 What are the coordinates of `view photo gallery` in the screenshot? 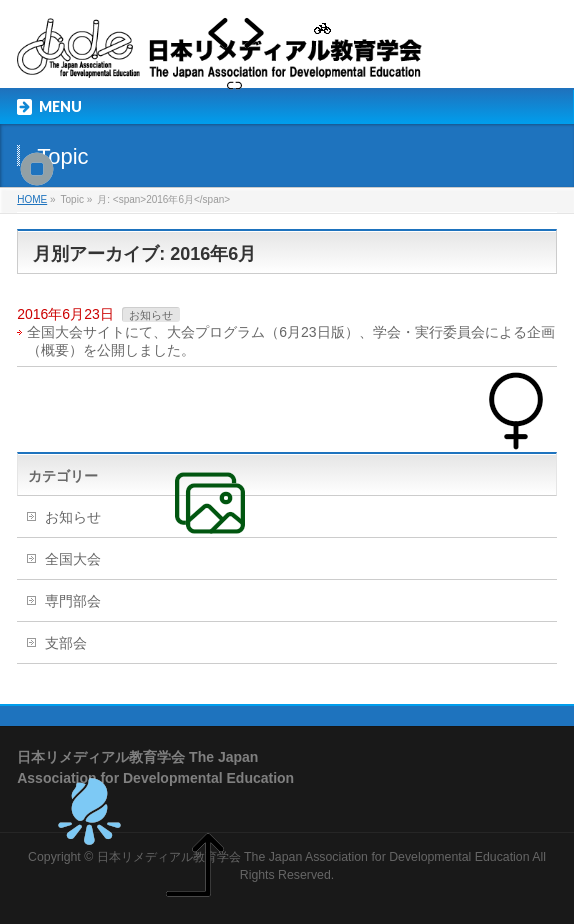 It's located at (210, 503).